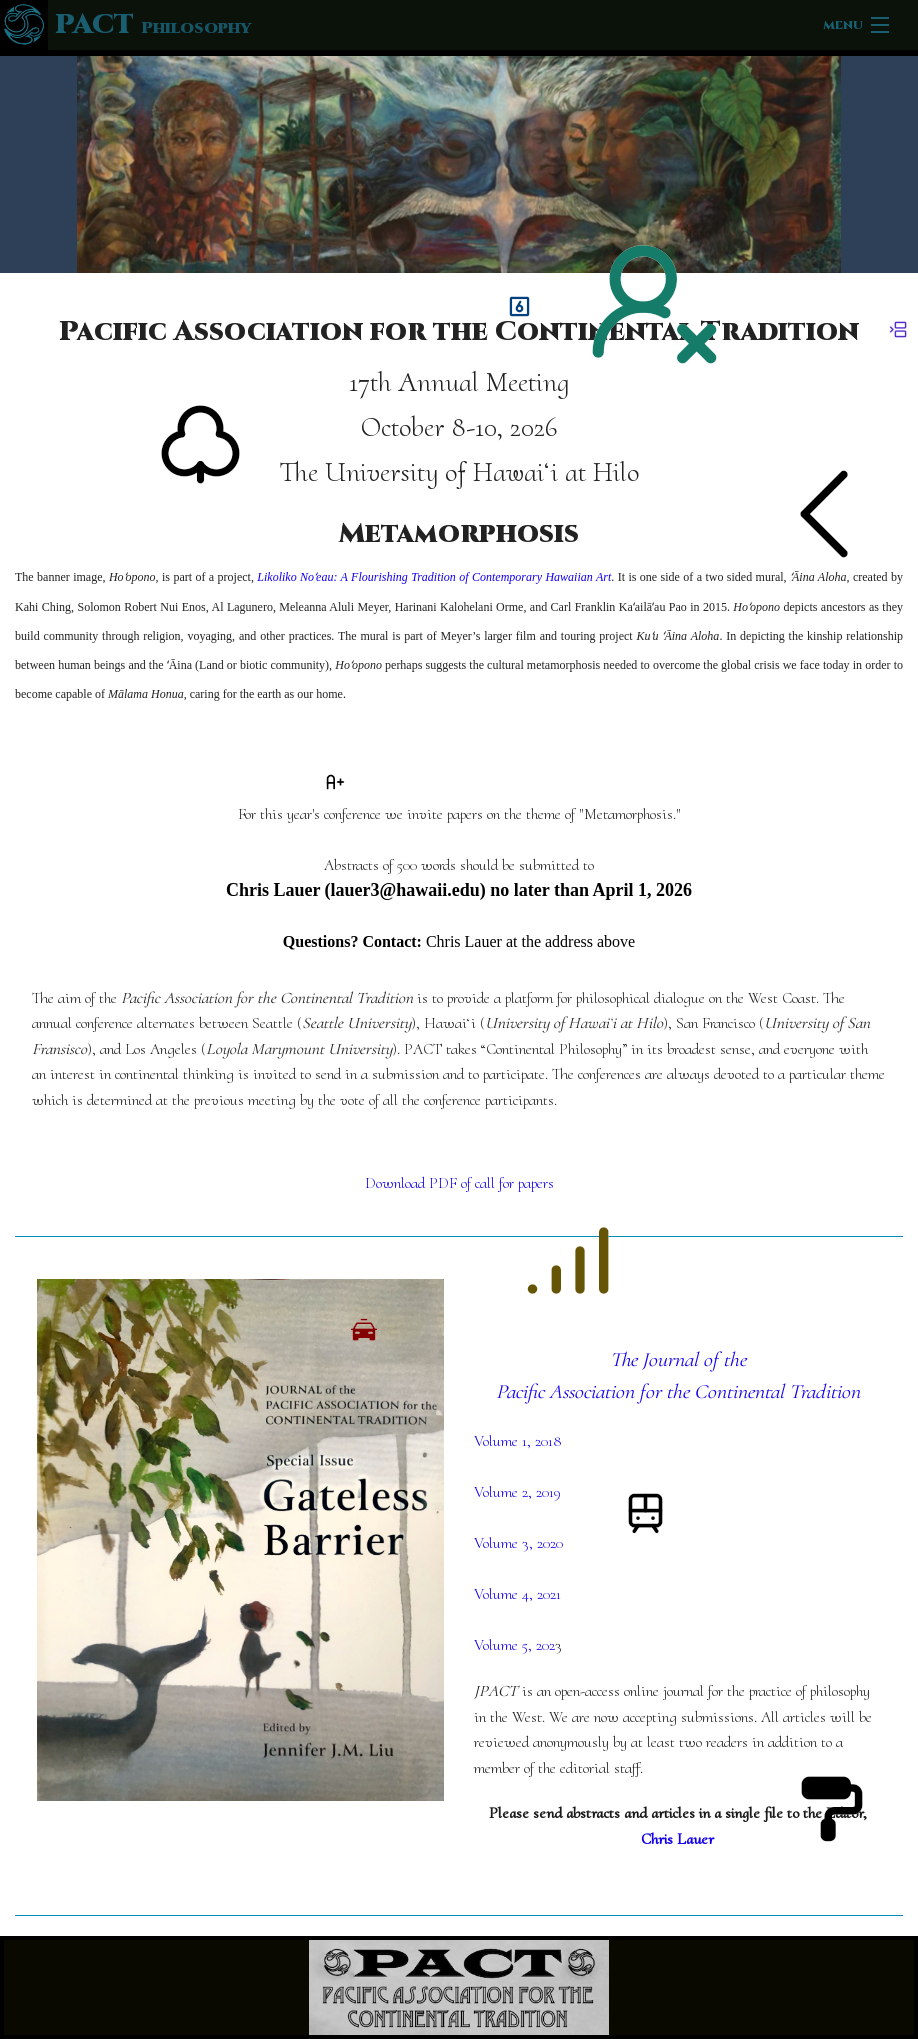 The width and height of the screenshot is (918, 2039). What do you see at coordinates (828, 514) in the screenshot?
I see `go back to the previous screen` at bounding box center [828, 514].